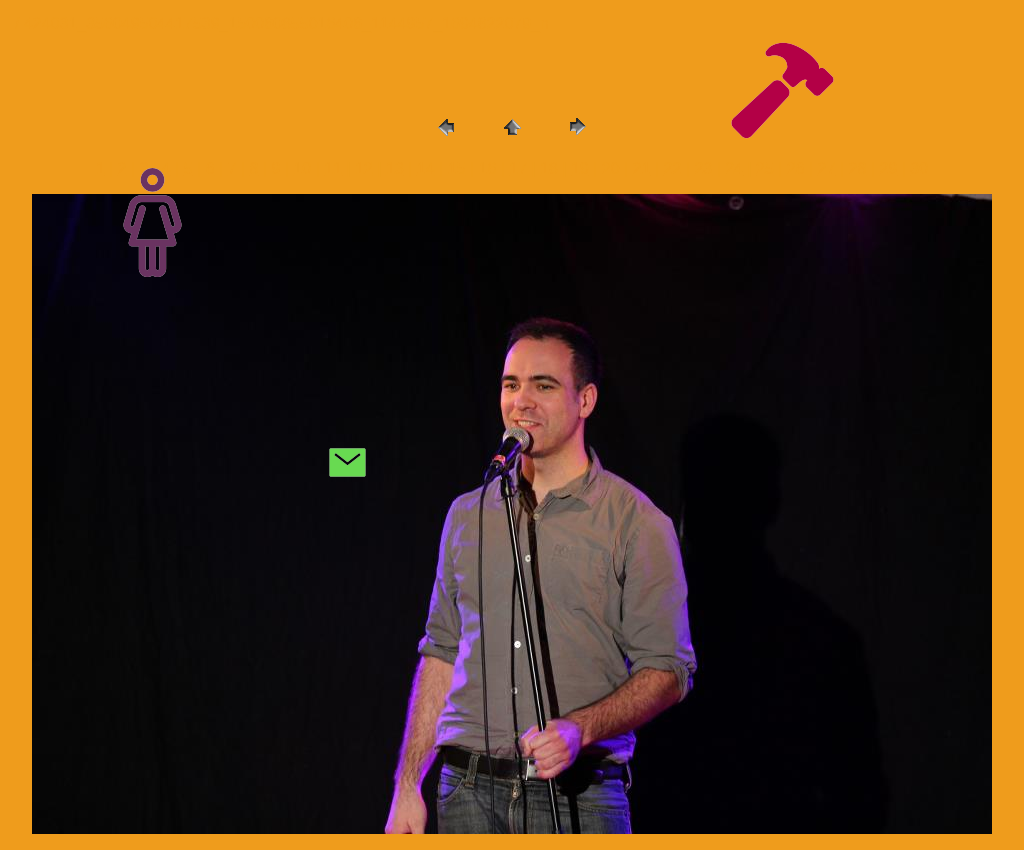  What do you see at coordinates (782, 90) in the screenshot?
I see `access build or developer tools` at bounding box center [782, 90].